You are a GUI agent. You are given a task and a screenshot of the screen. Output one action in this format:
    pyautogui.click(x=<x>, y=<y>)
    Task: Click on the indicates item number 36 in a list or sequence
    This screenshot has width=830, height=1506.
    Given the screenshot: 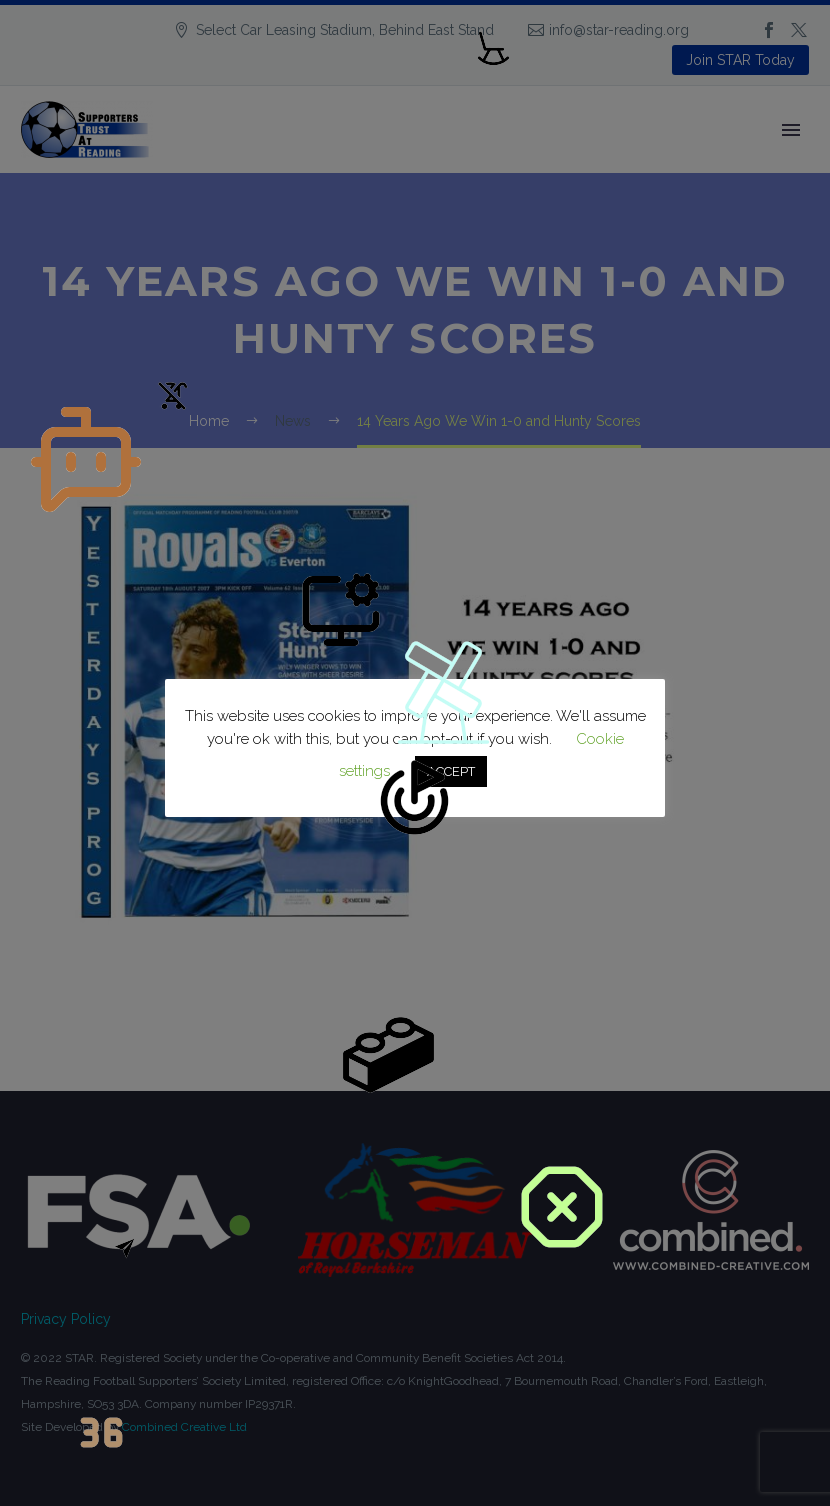 What is the action you would take?
    pyautogui.click(x=101, y=1432)
    